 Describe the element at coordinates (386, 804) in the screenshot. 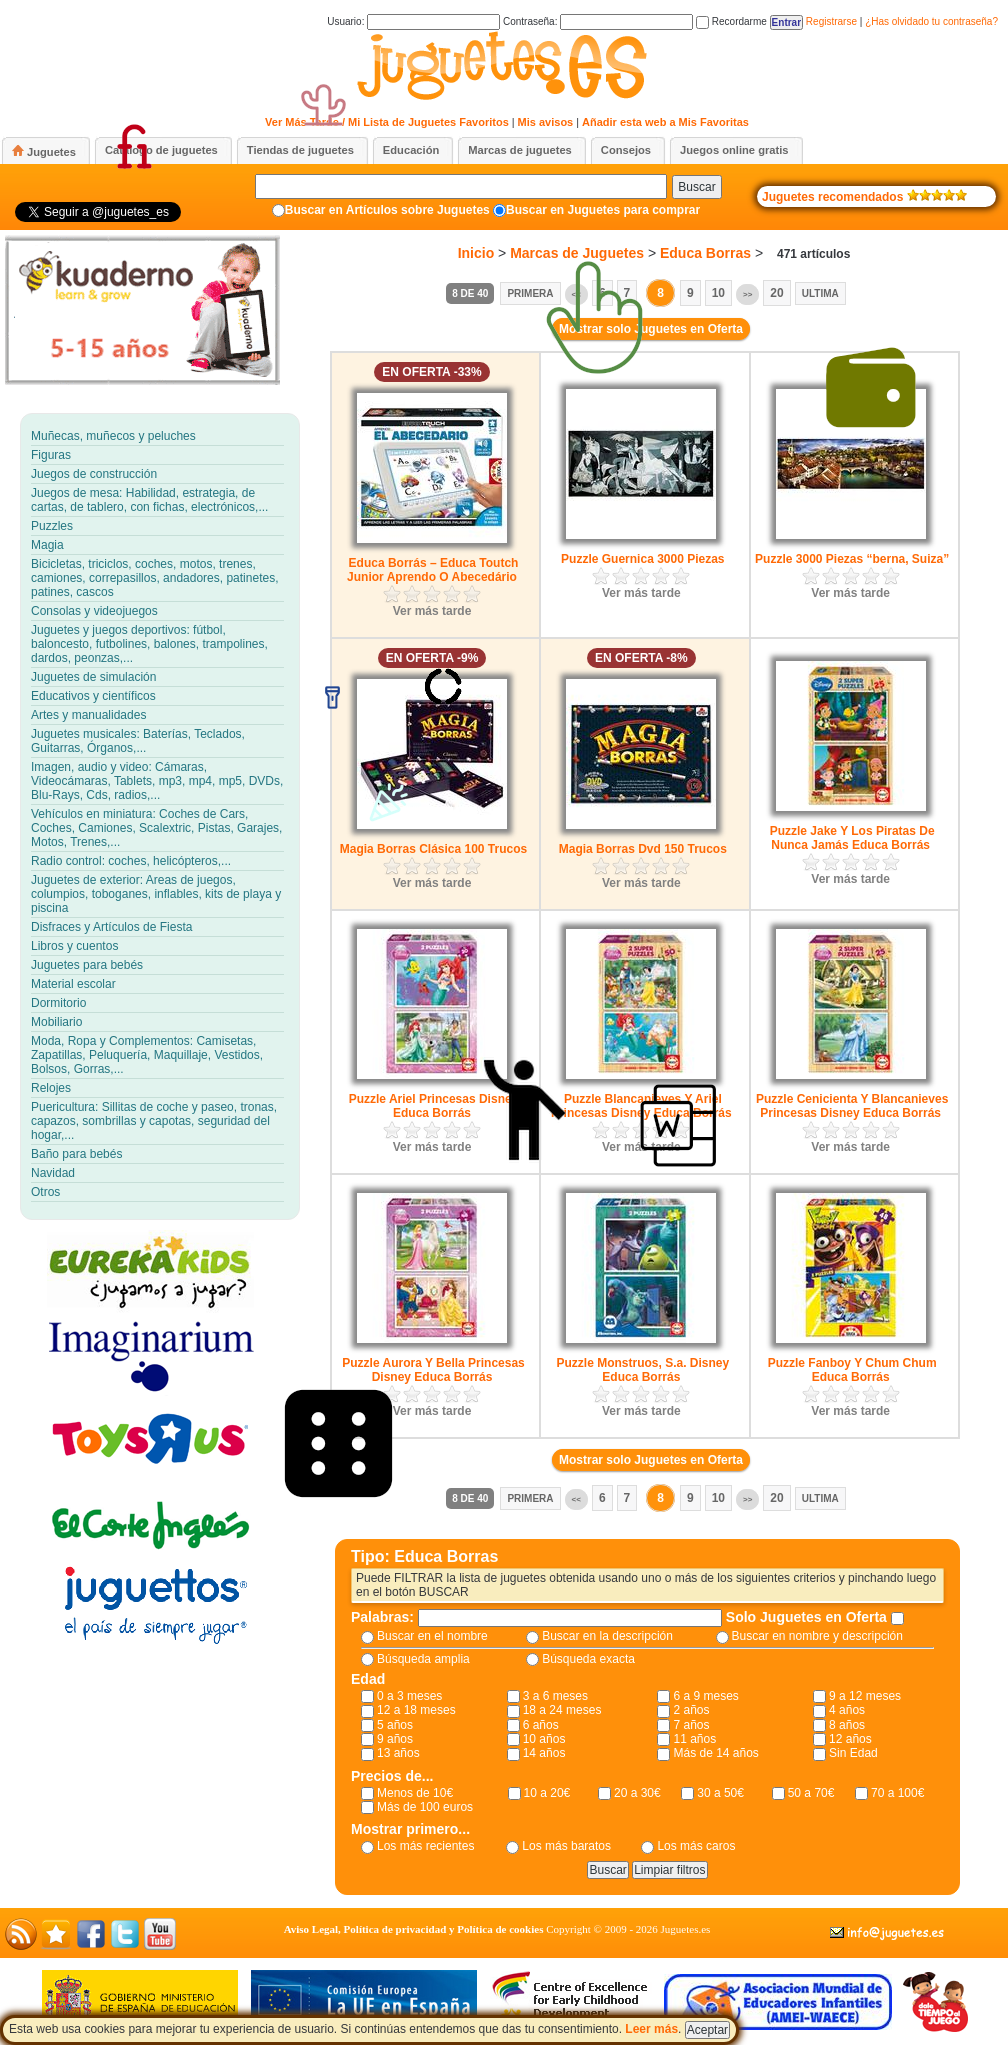

I see `indicates a celebration or achievement` at that location.